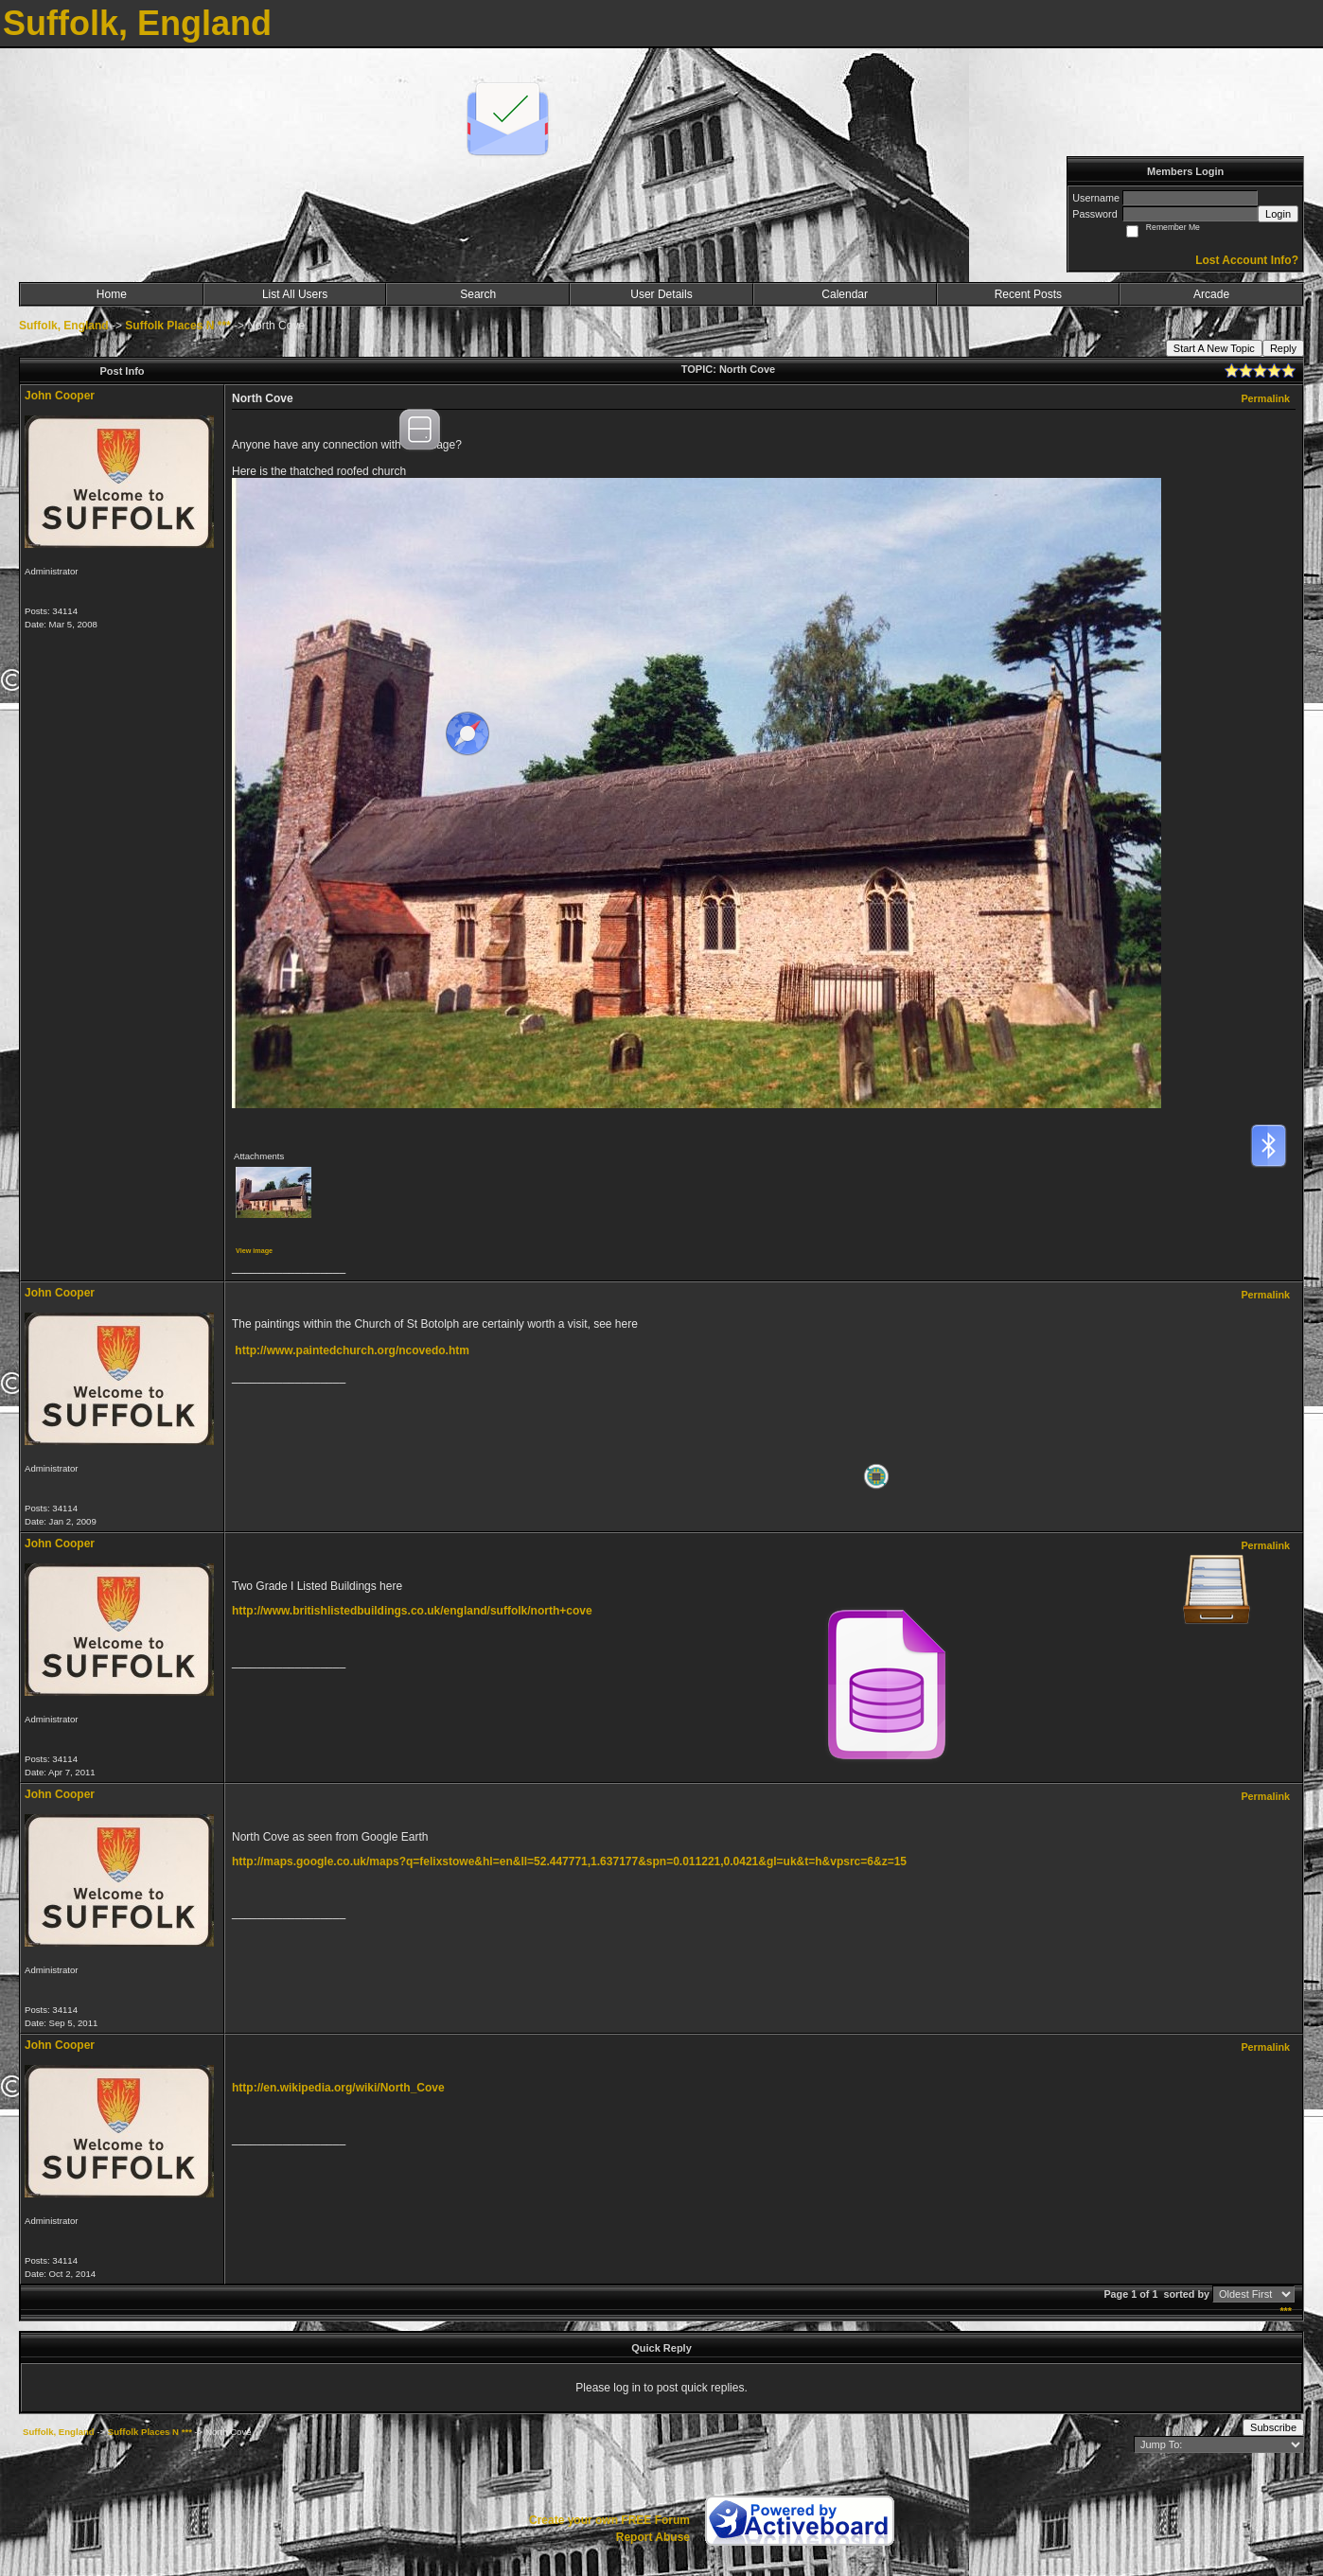 The width and height of the screenshot is (1323, 2576). What do you see at coordinates (876, 1476) in the screenshot?
I see `access firmware update settings` at bounding box center [876, 1476].